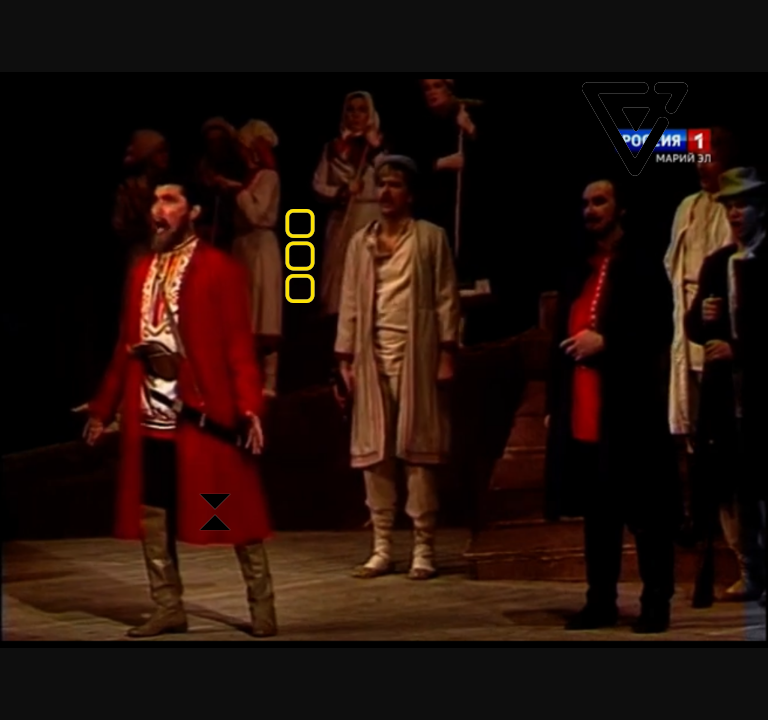 The width and height of the screenshot is (768, 720). What do you see at coordinates (635, 129) in the screenshot?
I see `navigate to AntV data visualization library` at bounding box center [635, 129].